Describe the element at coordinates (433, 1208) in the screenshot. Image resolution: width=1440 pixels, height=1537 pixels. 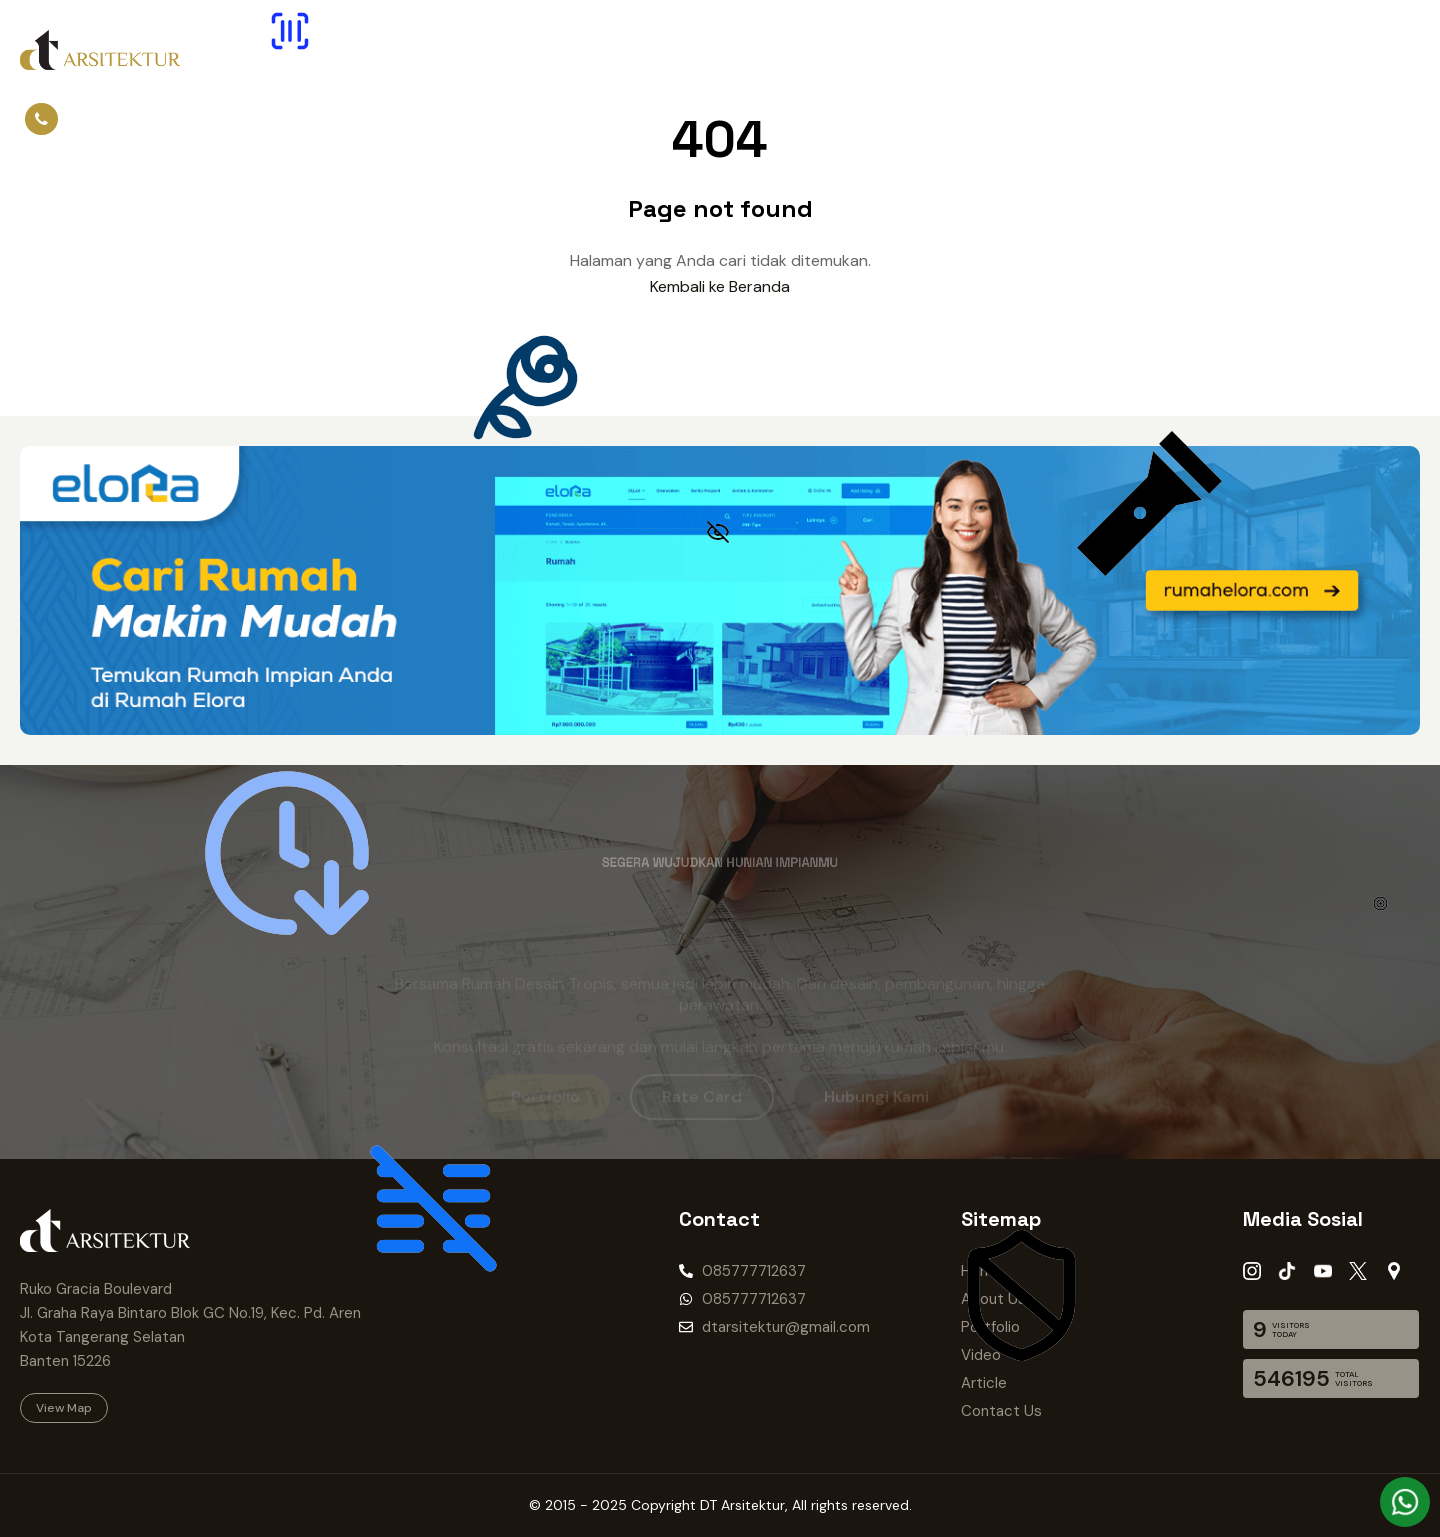
I see `disable column view` at that location.